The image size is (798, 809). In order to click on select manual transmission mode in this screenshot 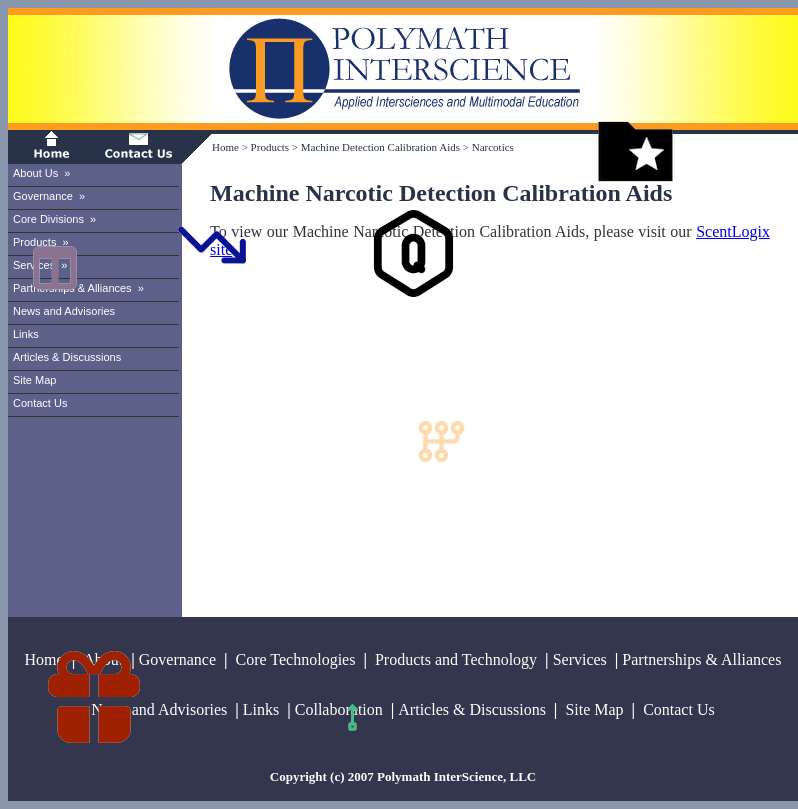, I will do `click(441, 441)`.